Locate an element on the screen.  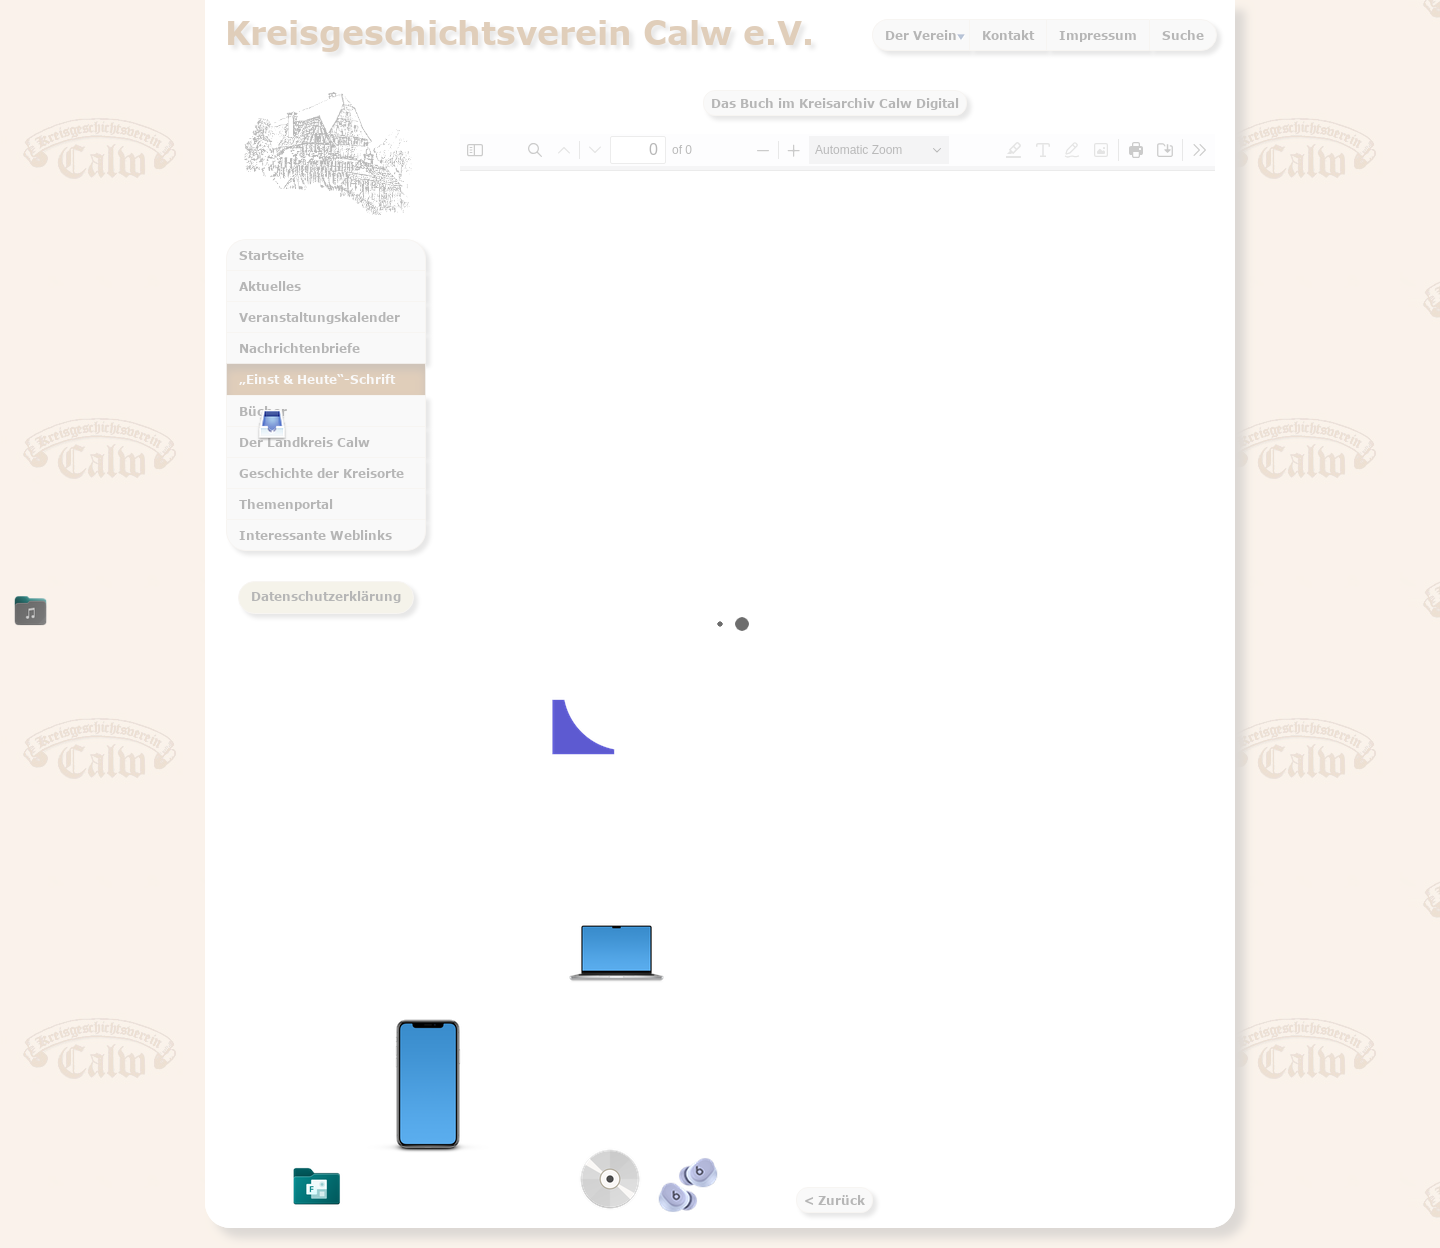
open your music folder is located at coordinates (30, 610).